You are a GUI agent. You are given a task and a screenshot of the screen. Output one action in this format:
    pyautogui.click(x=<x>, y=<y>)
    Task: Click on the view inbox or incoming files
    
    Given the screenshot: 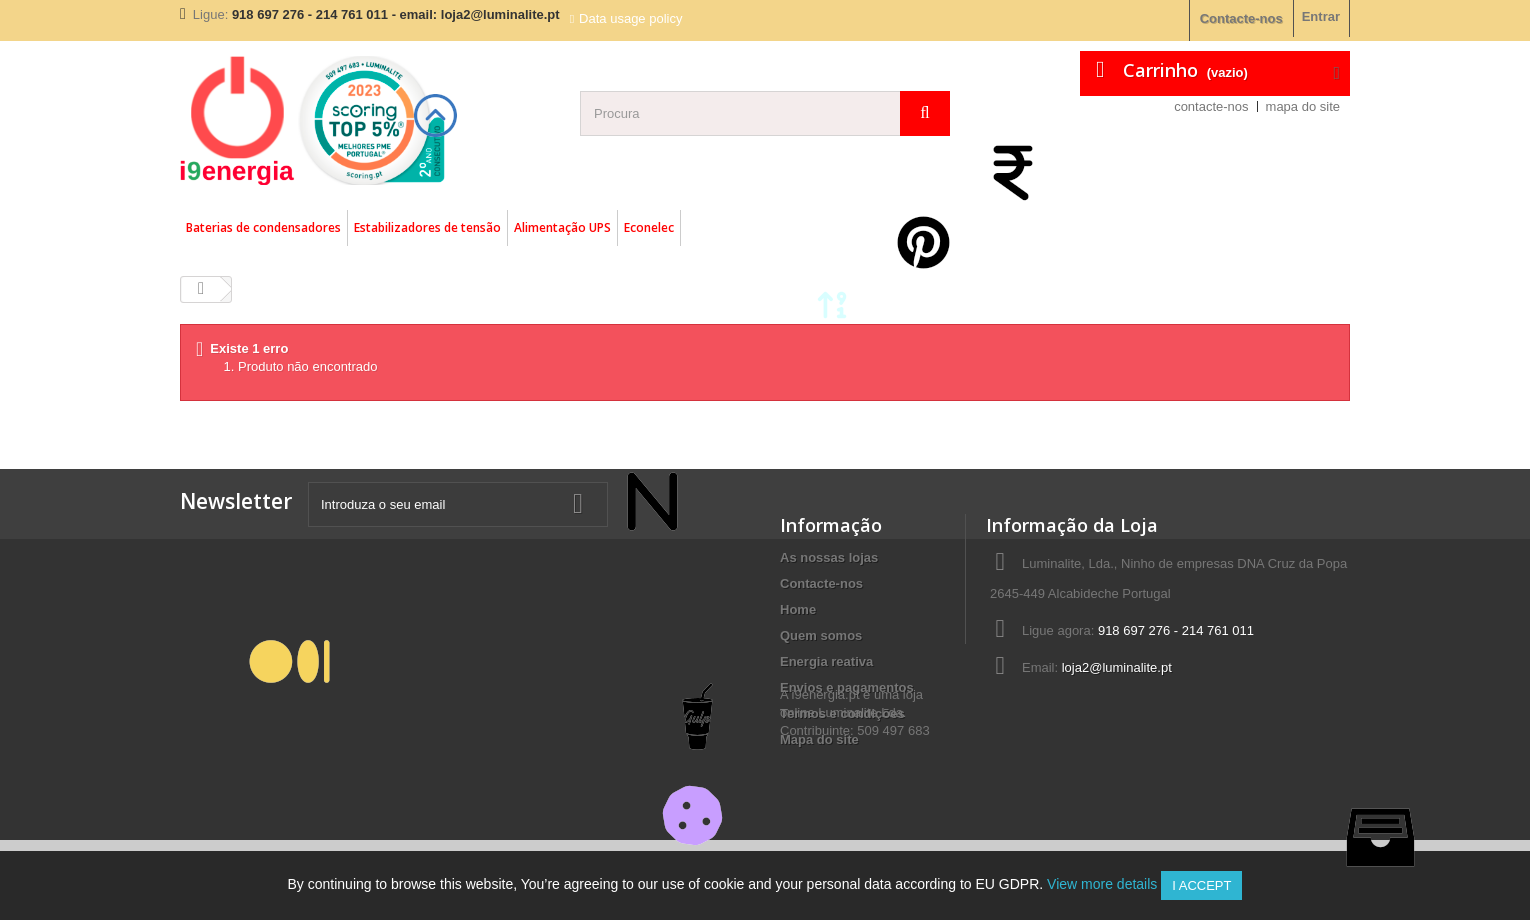 What is the action you would take?
    pyautogui.click(x=1380, y=837)
    